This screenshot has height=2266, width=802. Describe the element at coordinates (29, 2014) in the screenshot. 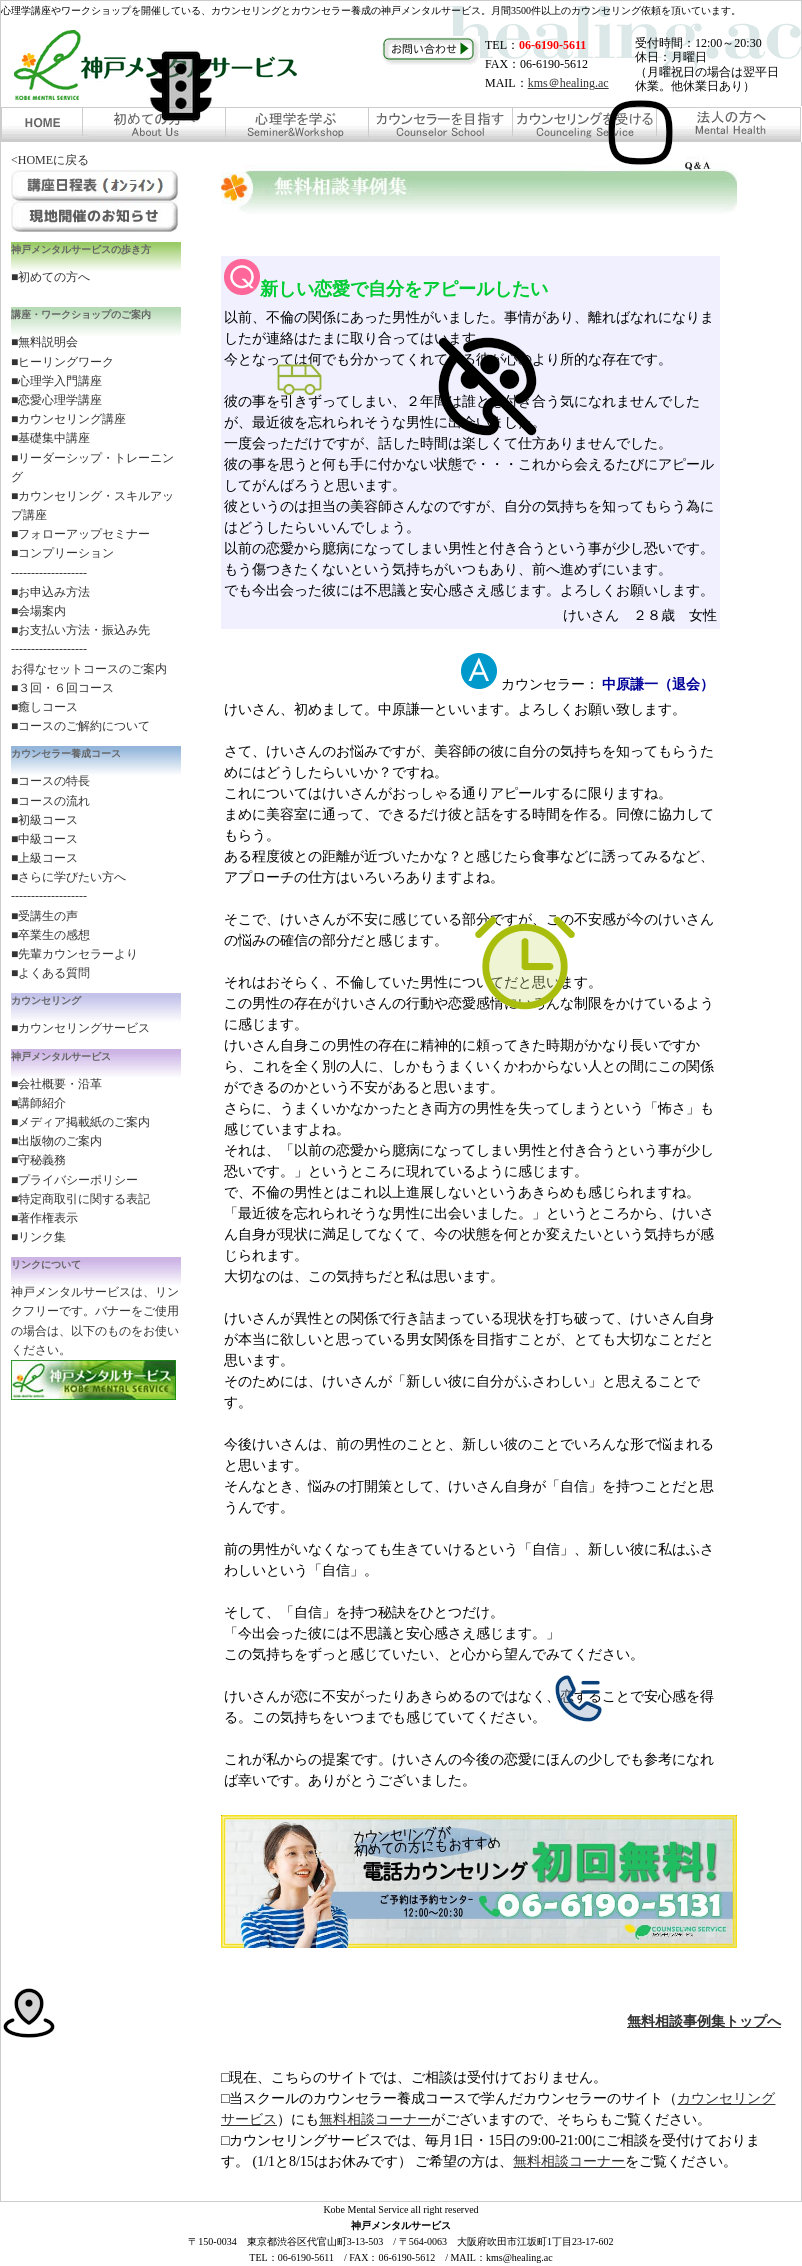

I see `view location area or region on map` at that location.